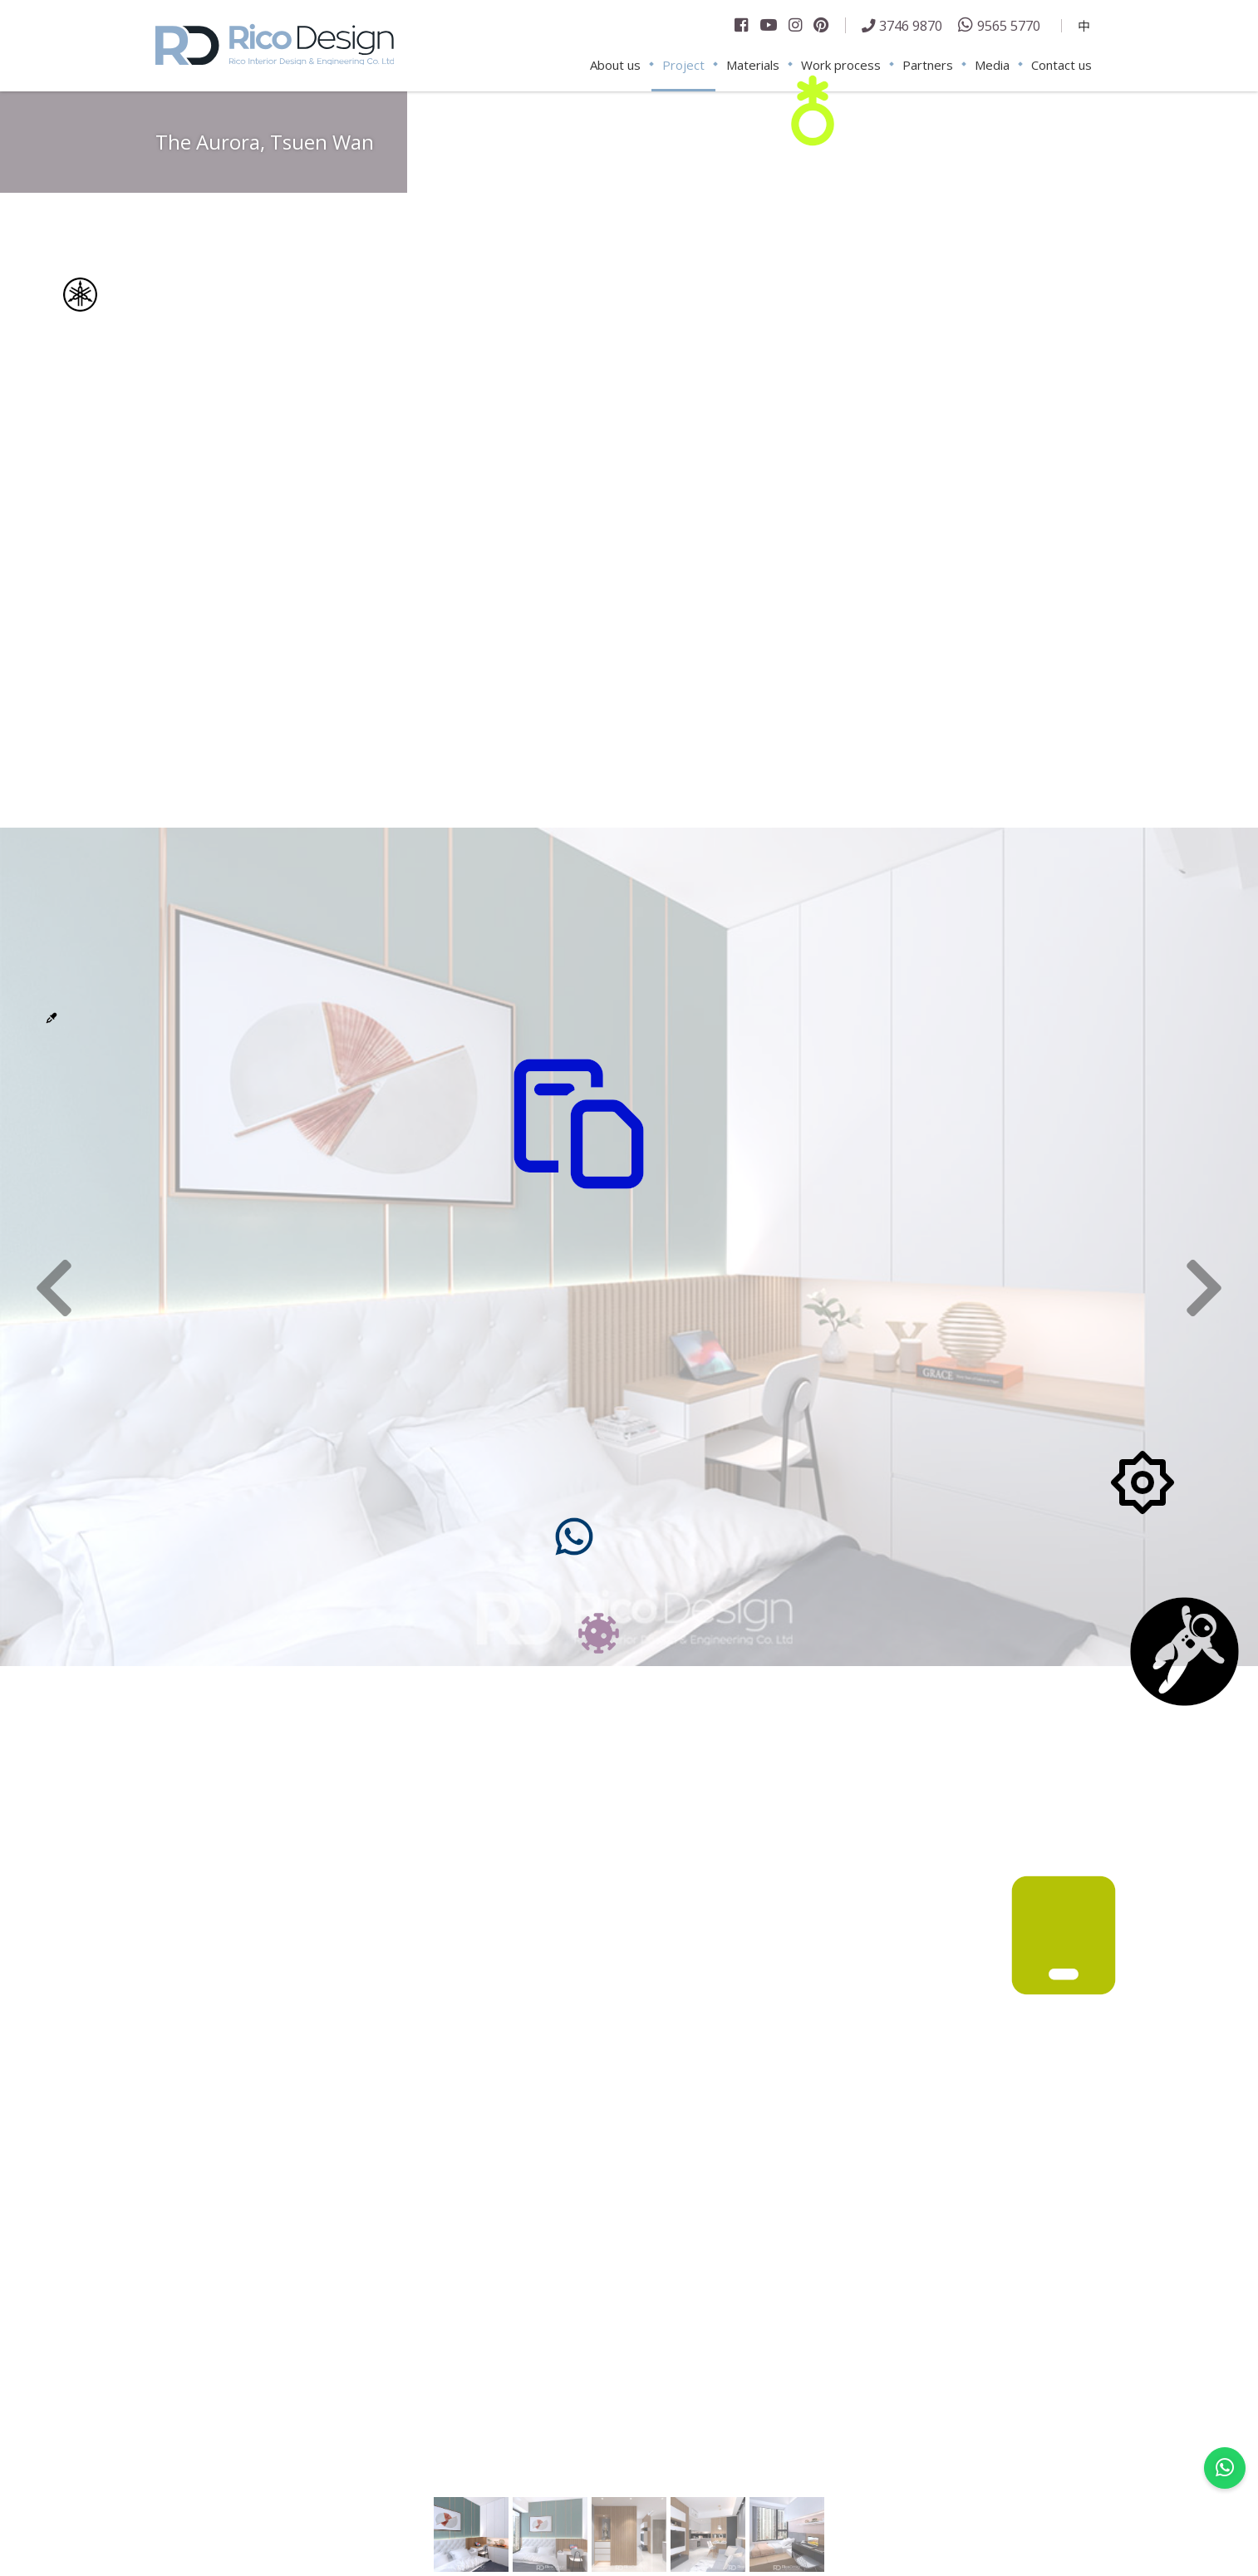  I want to click on indicates covid-19 related information or resources, so click(598, 1633).